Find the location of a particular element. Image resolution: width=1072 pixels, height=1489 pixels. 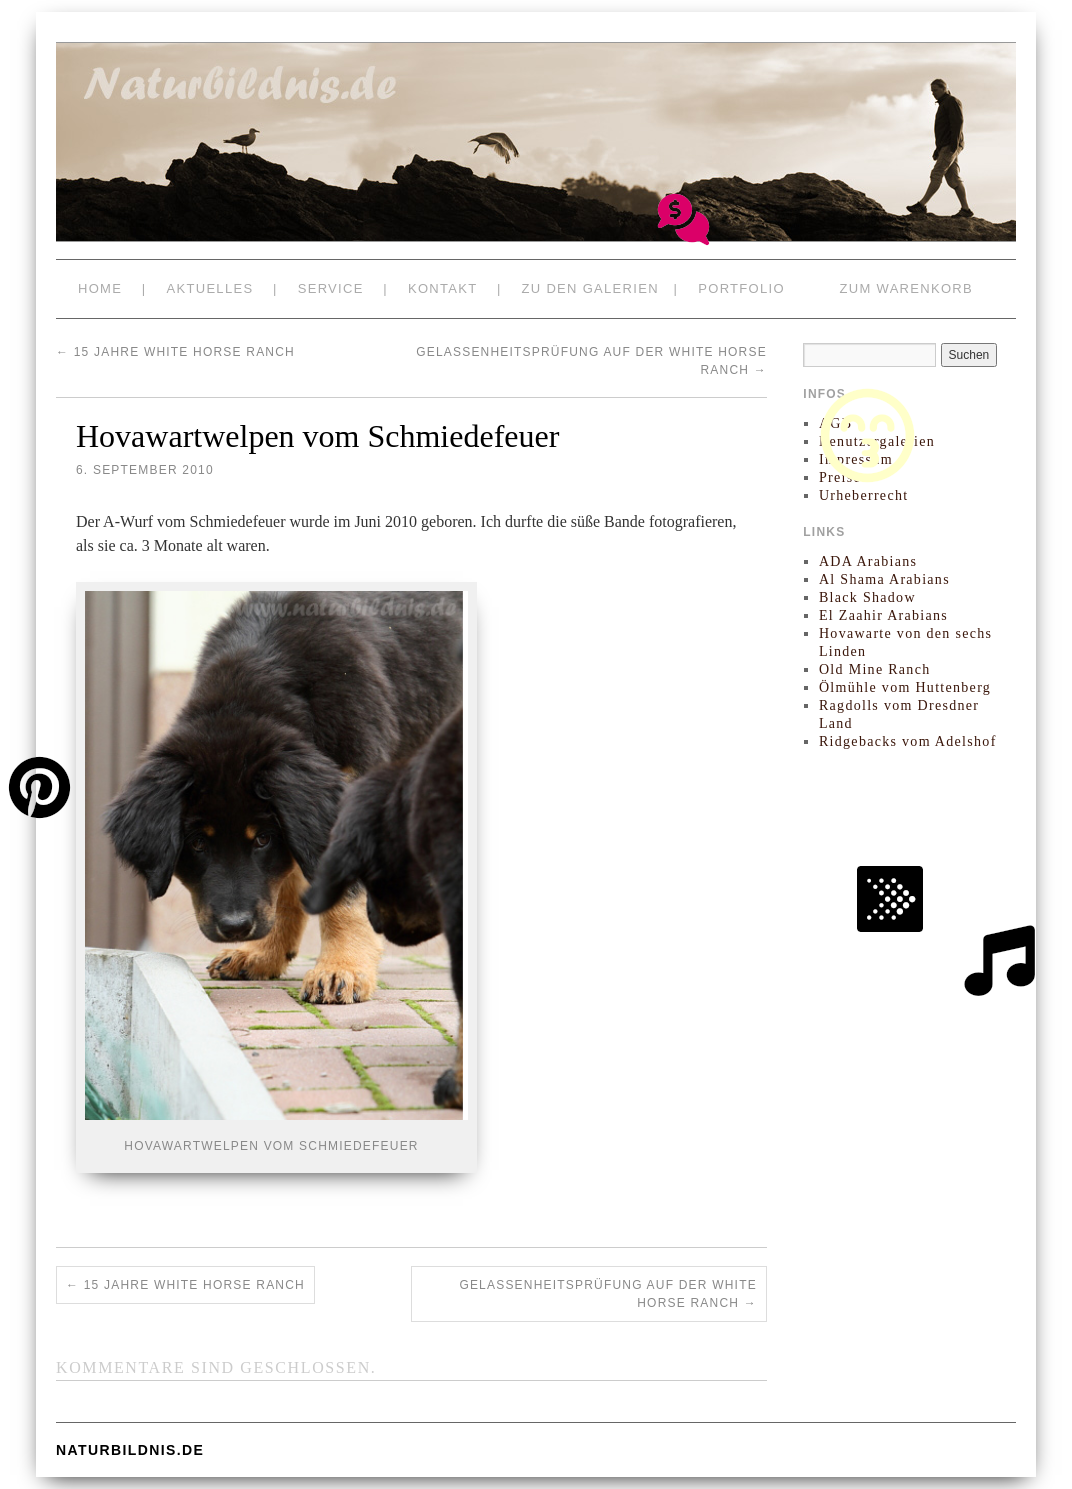

view financial discussions or payment messages is located at coordinates (683, 219).